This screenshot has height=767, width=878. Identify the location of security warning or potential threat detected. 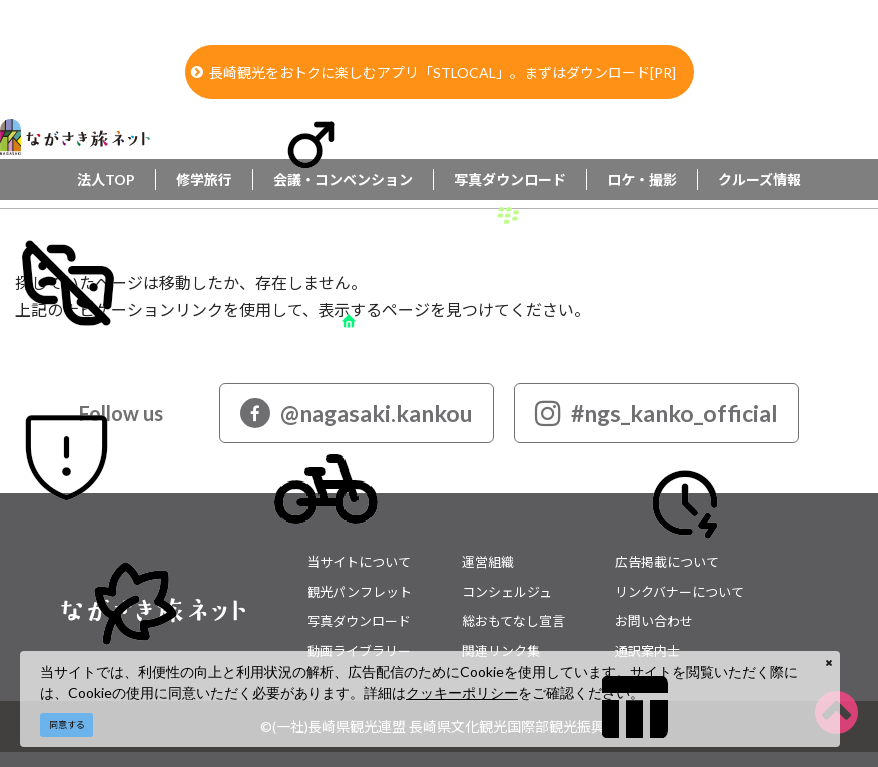
(66, 452).